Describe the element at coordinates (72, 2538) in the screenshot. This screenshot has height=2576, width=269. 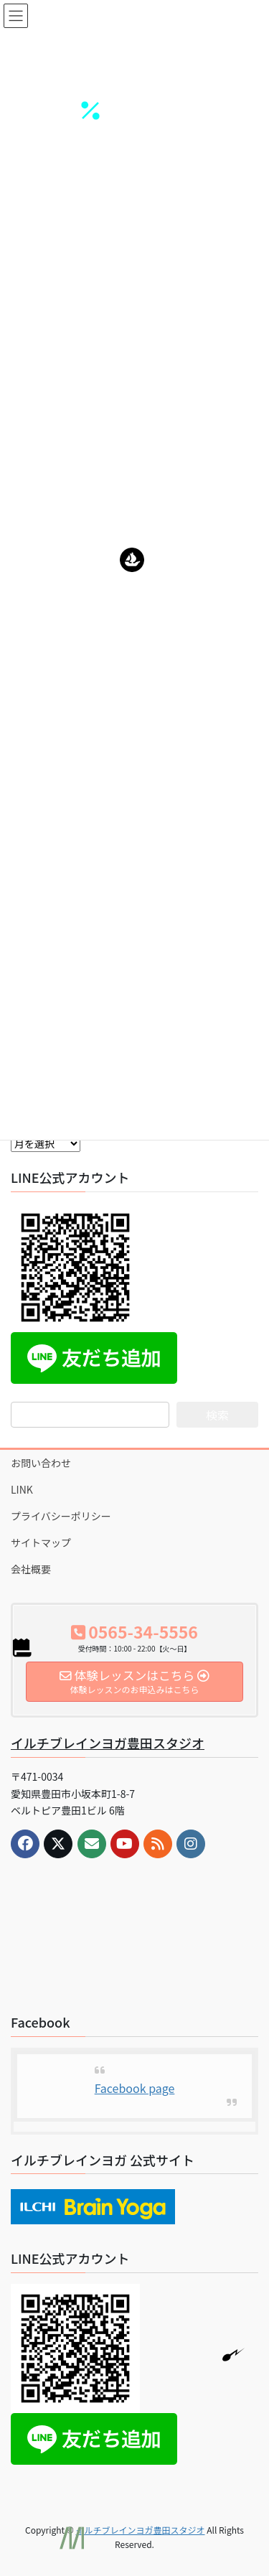
I see `visit MDN Web Docs for developer documentation` at that location.